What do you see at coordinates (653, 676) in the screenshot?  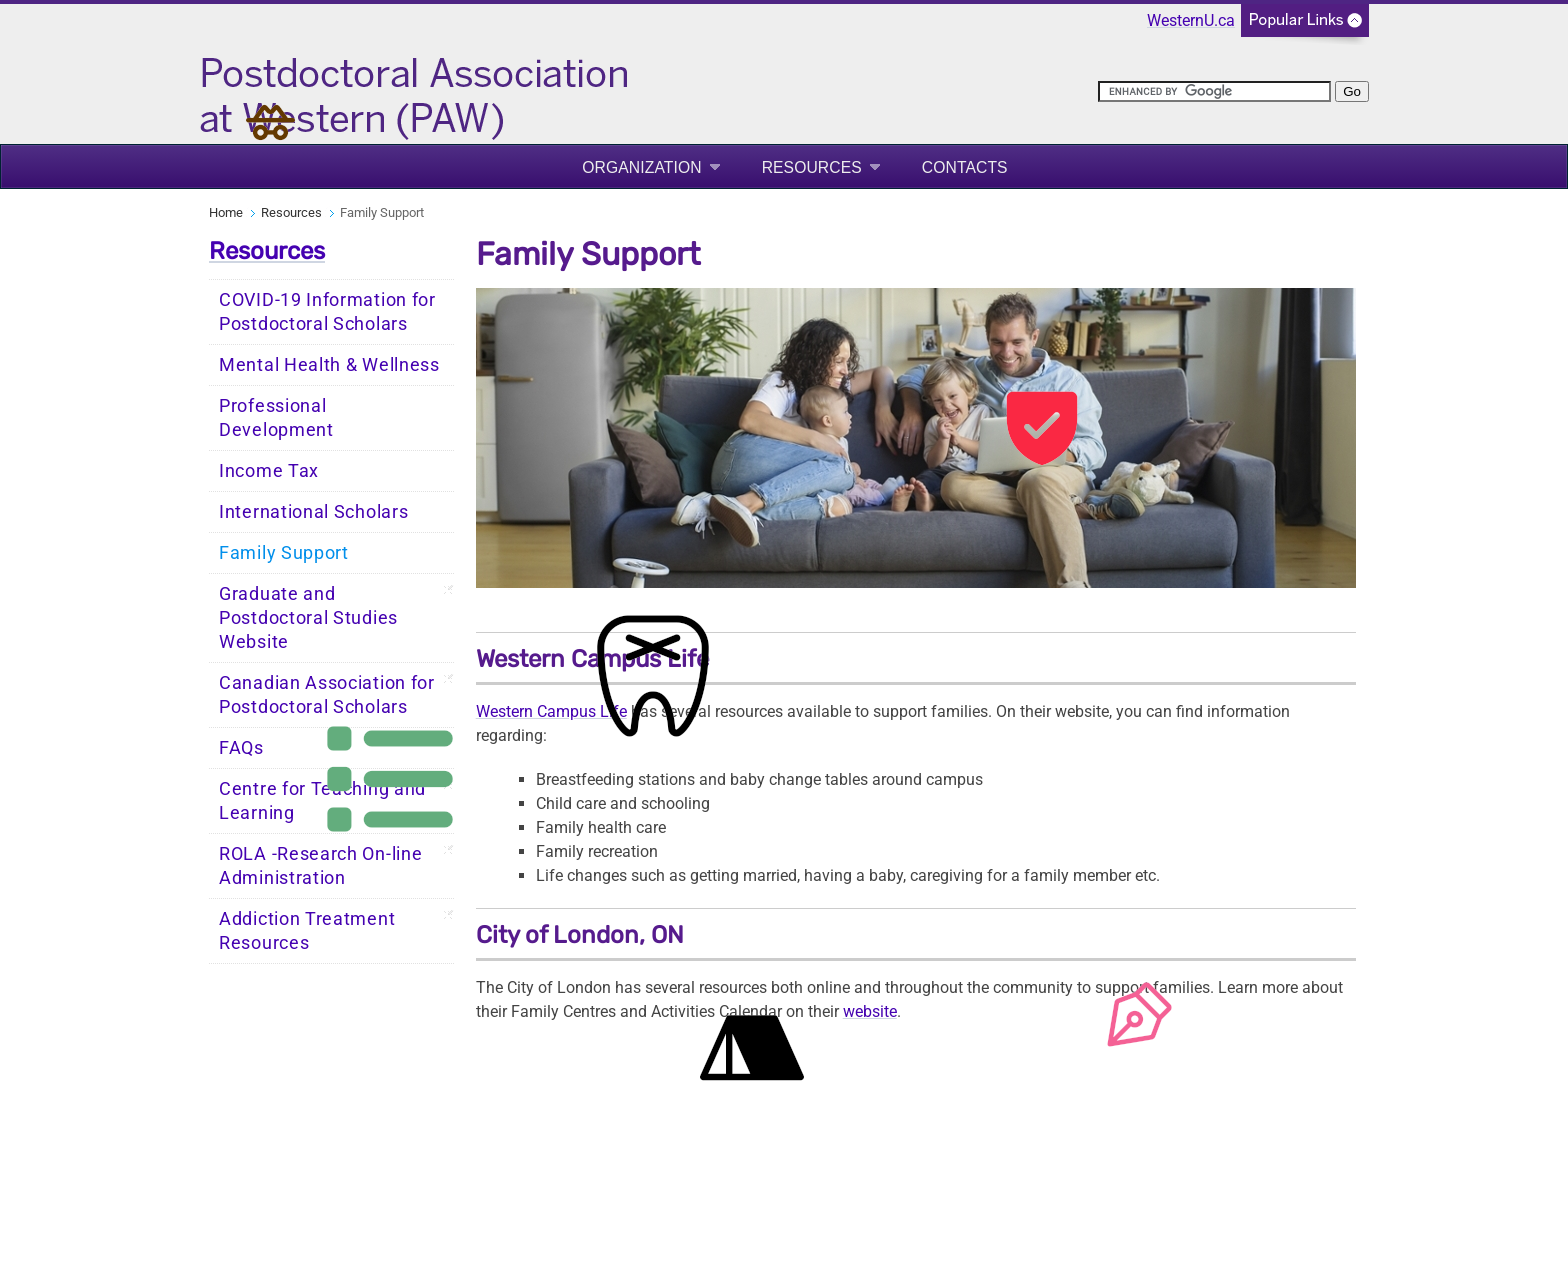 I see `access dental health information` at bounding box center [653, 676].